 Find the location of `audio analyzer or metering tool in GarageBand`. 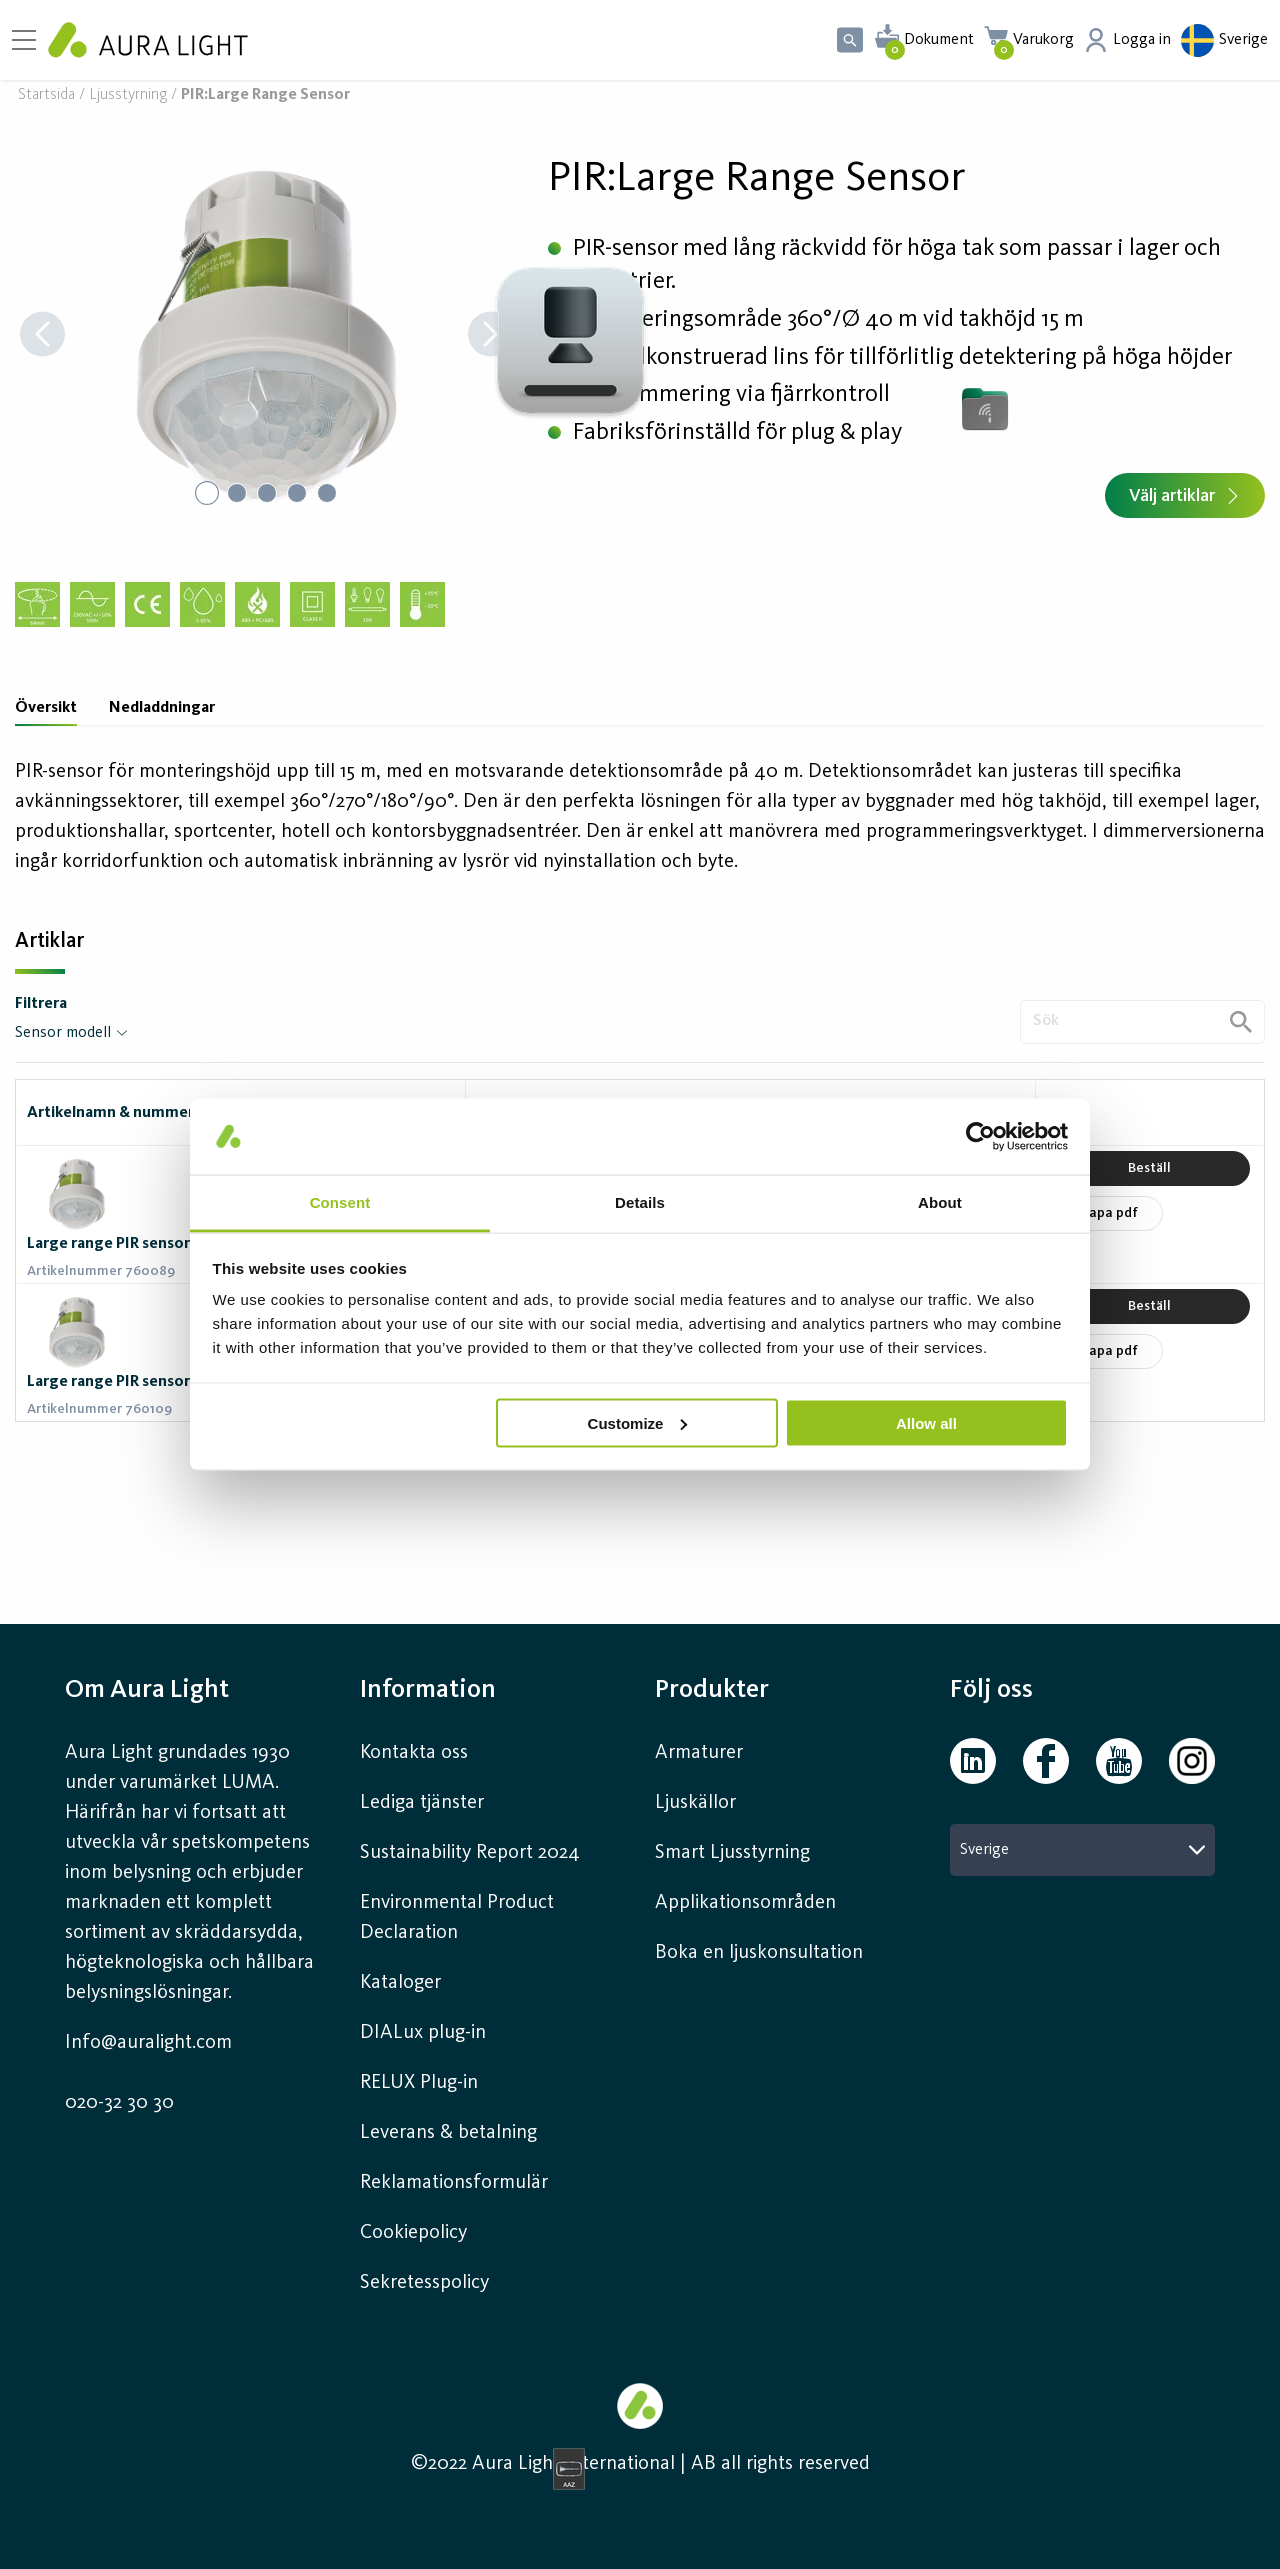

audio analyzer or metering tool in GarageBand is located at coordinates (569, 2470).